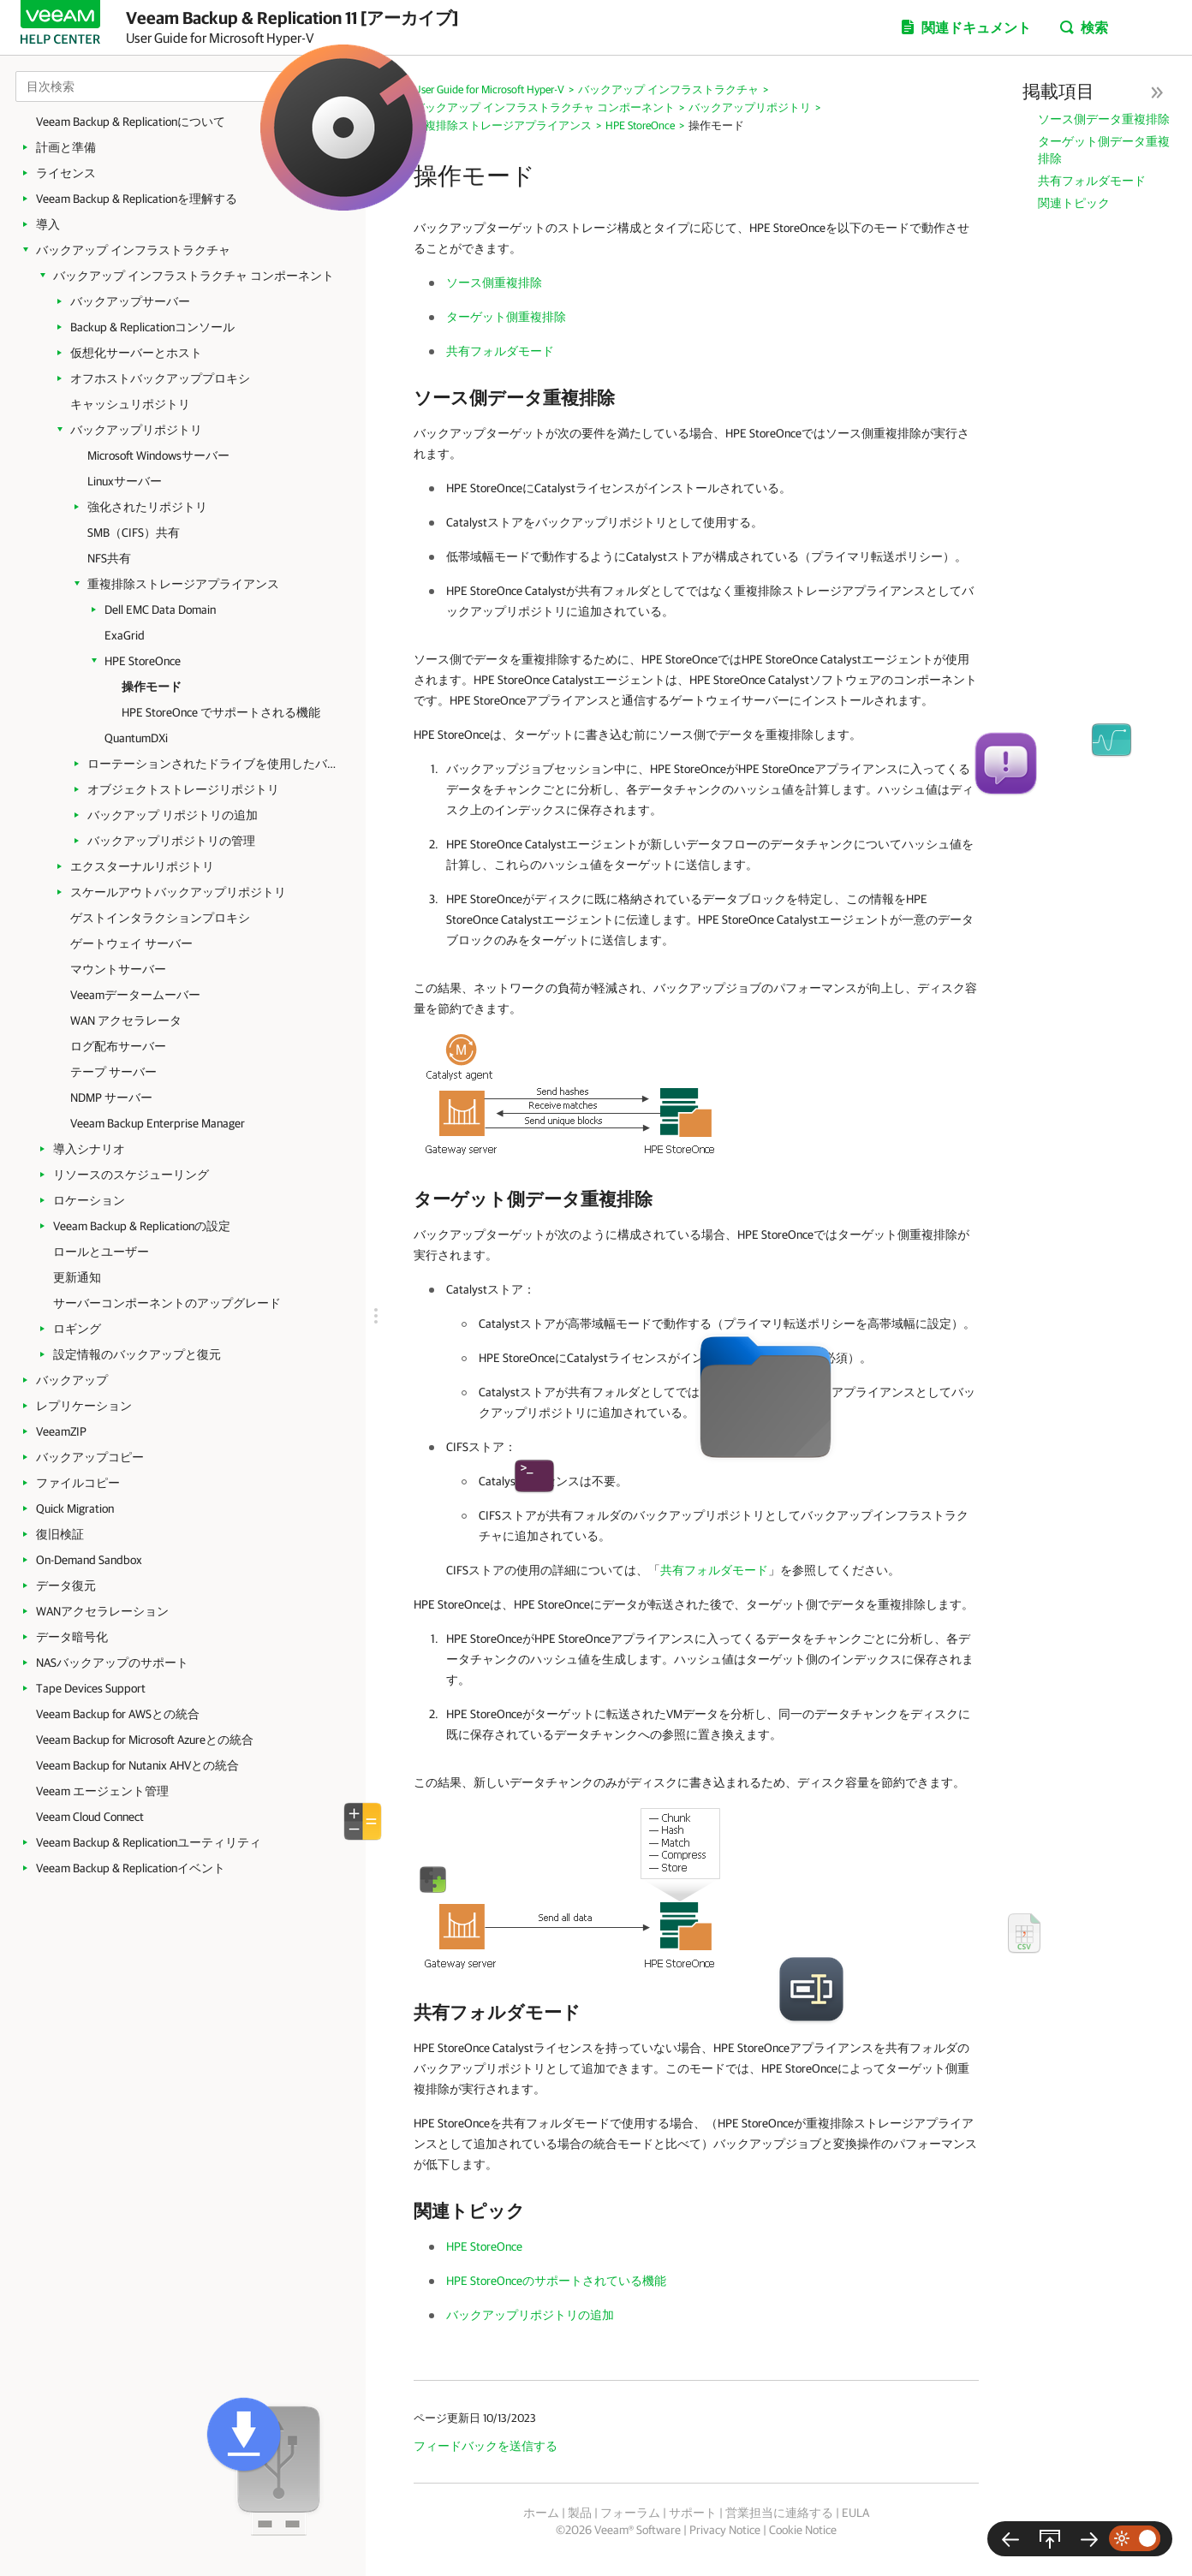  I want to click on open a CSV spreadsheet file, so click(1024, 1933).